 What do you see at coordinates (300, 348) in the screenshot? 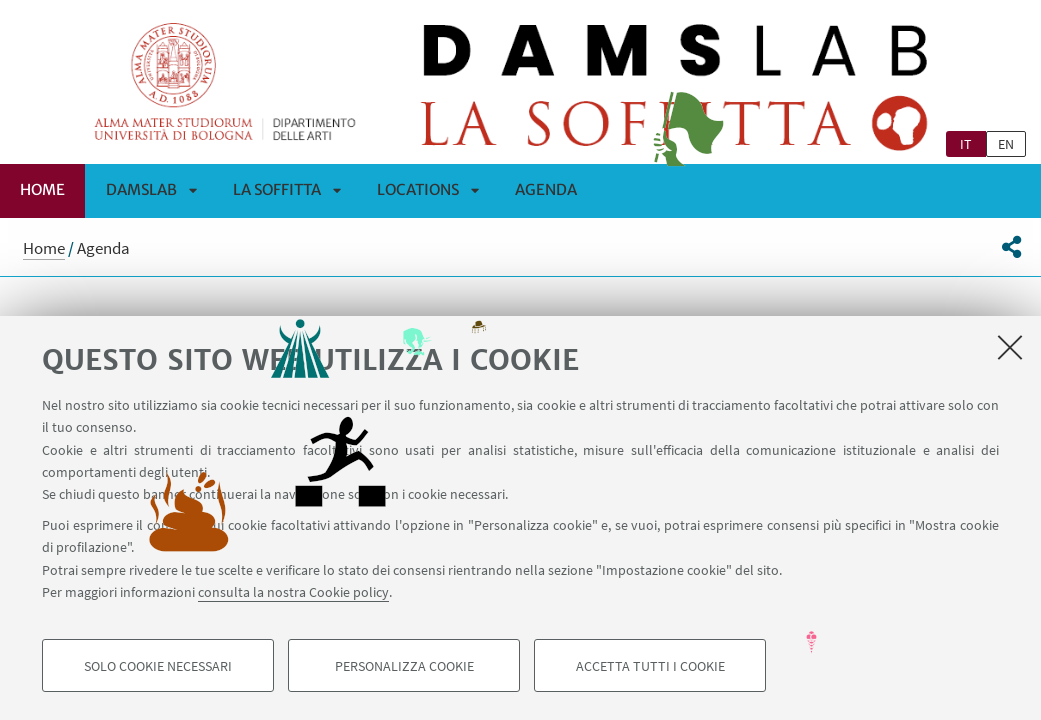
I see `access space exploration or interstellar travel features` at bounding box center [300, 348].